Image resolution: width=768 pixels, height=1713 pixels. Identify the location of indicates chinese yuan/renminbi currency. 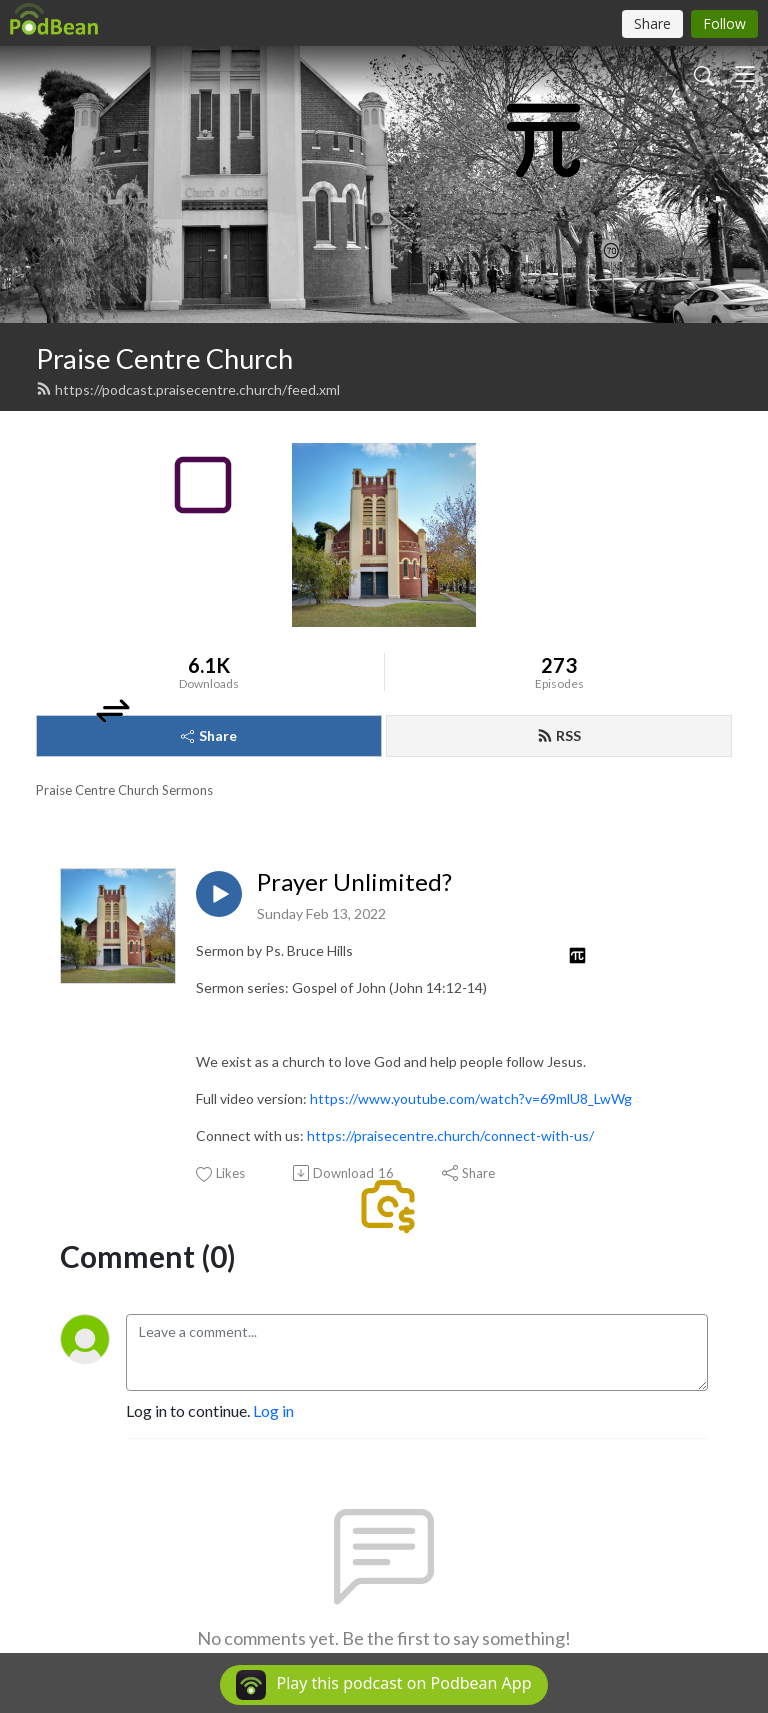
(543, 140).